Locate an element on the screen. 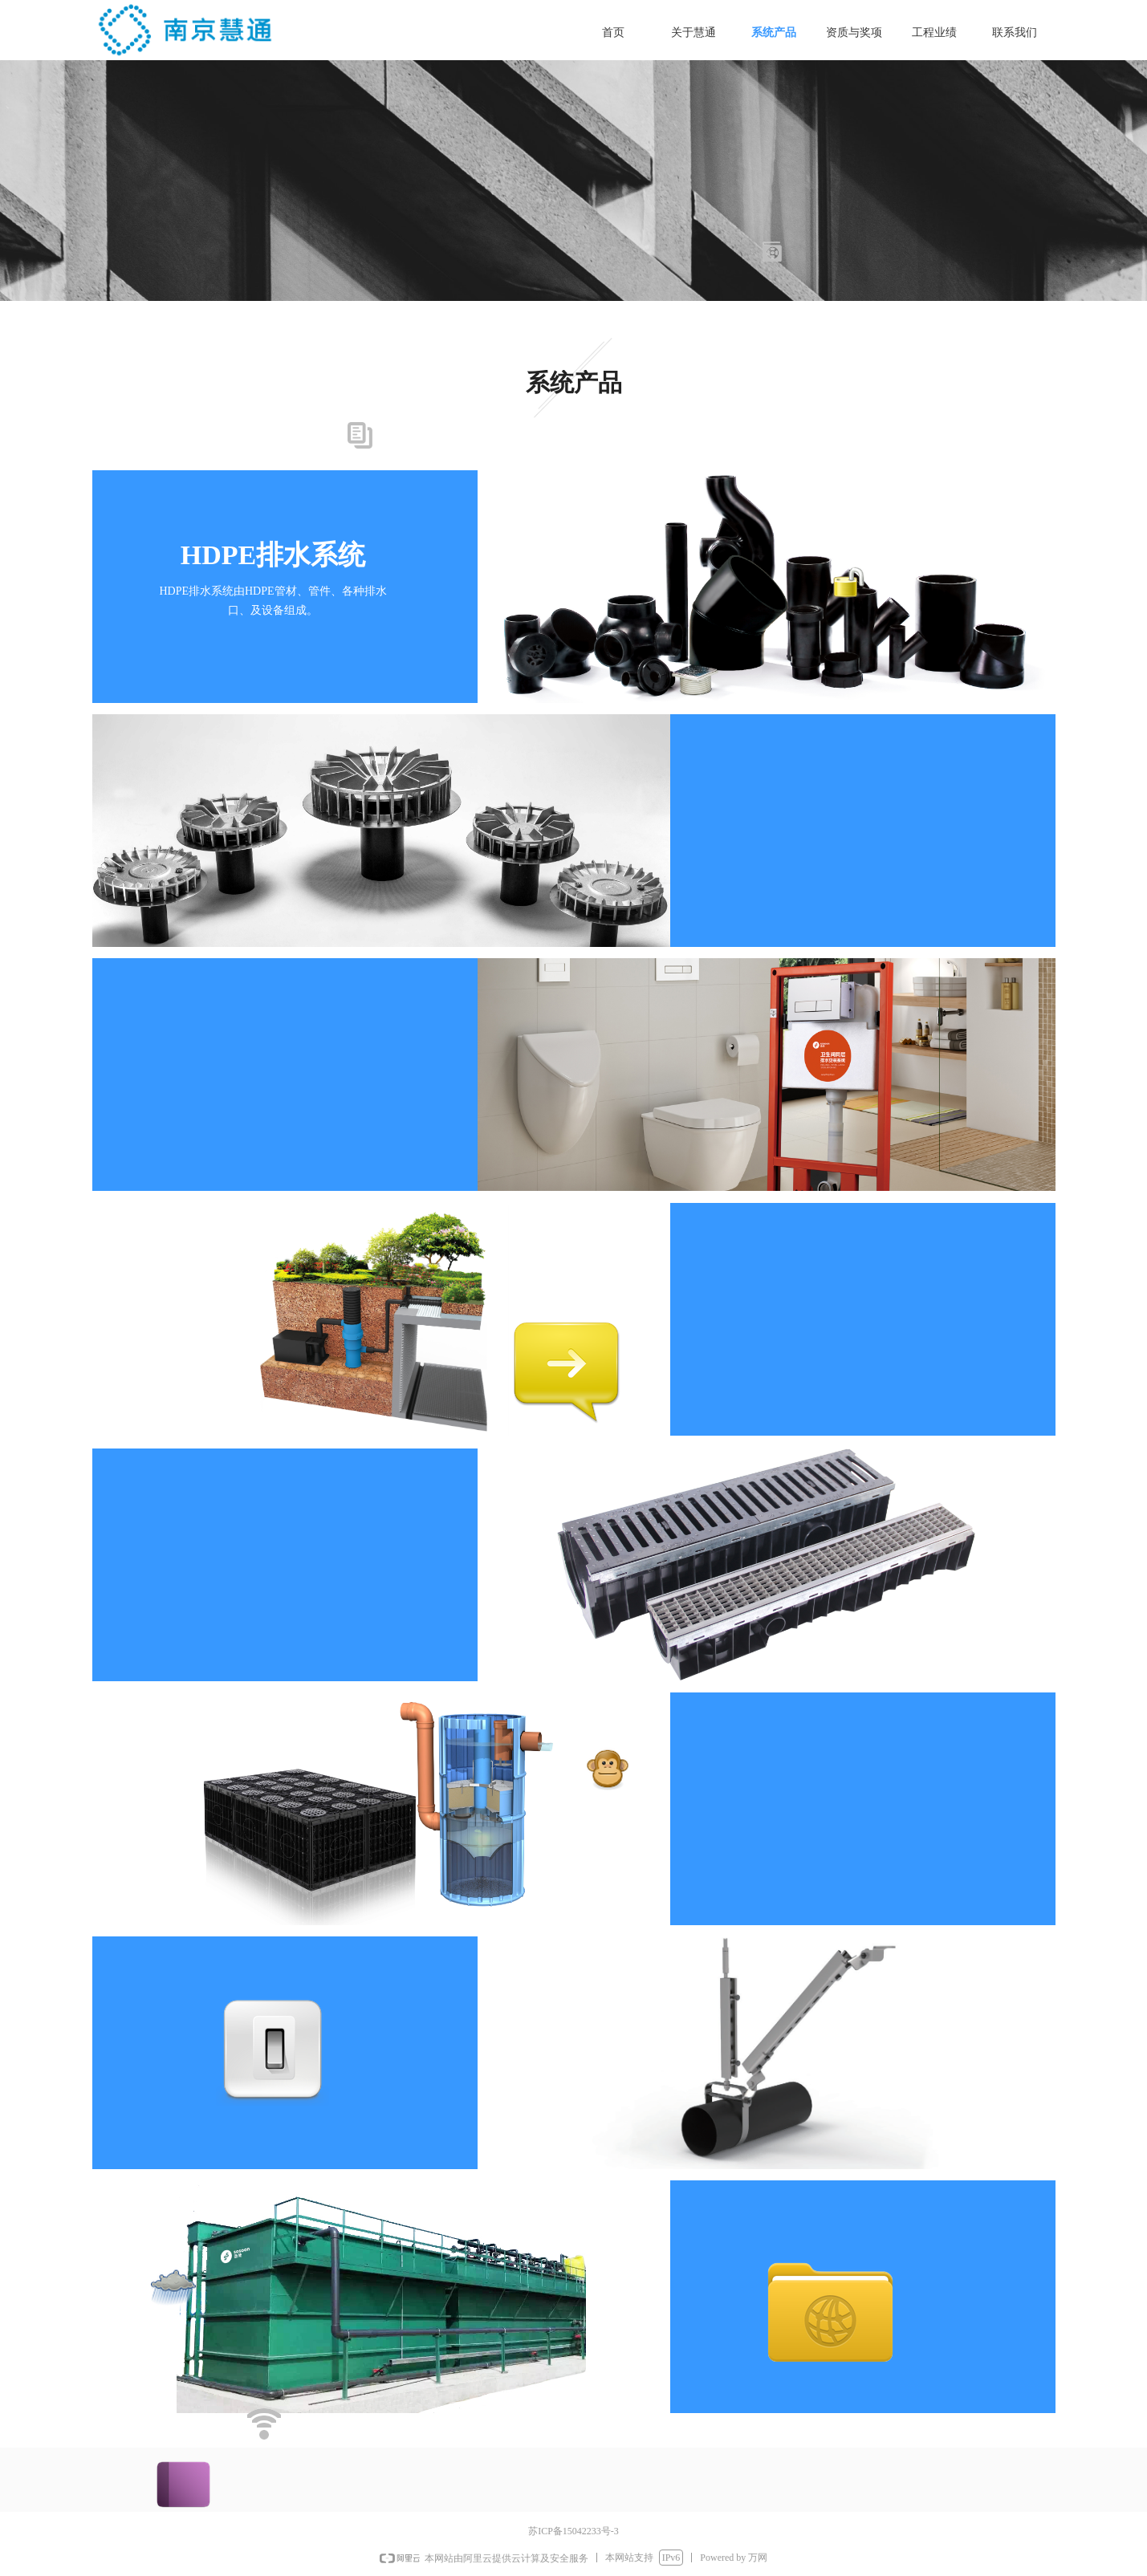  monkey face emoji for expressing playfulness is located at coordinates (608, 1769).